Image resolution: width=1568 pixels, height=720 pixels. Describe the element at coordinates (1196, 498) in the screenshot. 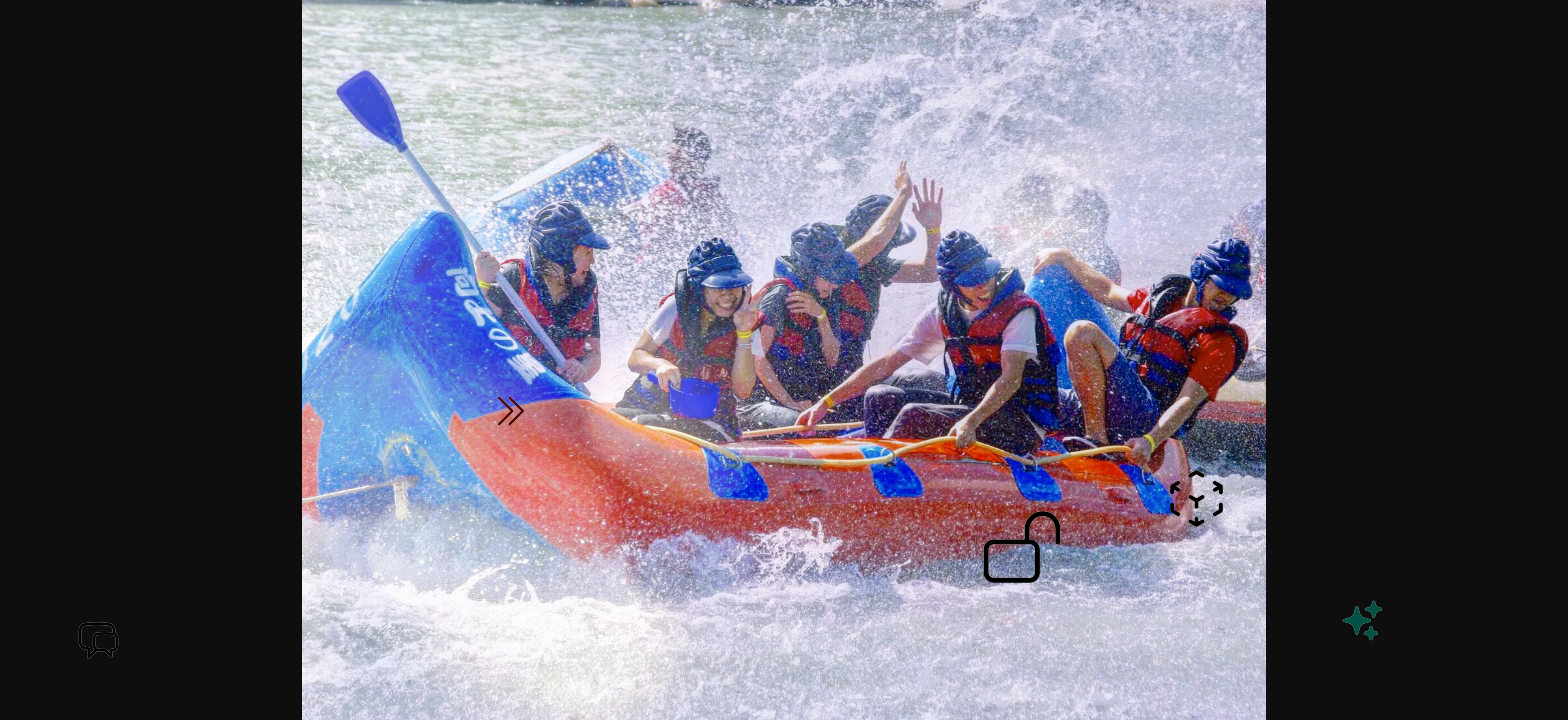

I see `view 3D model or object` at that location.